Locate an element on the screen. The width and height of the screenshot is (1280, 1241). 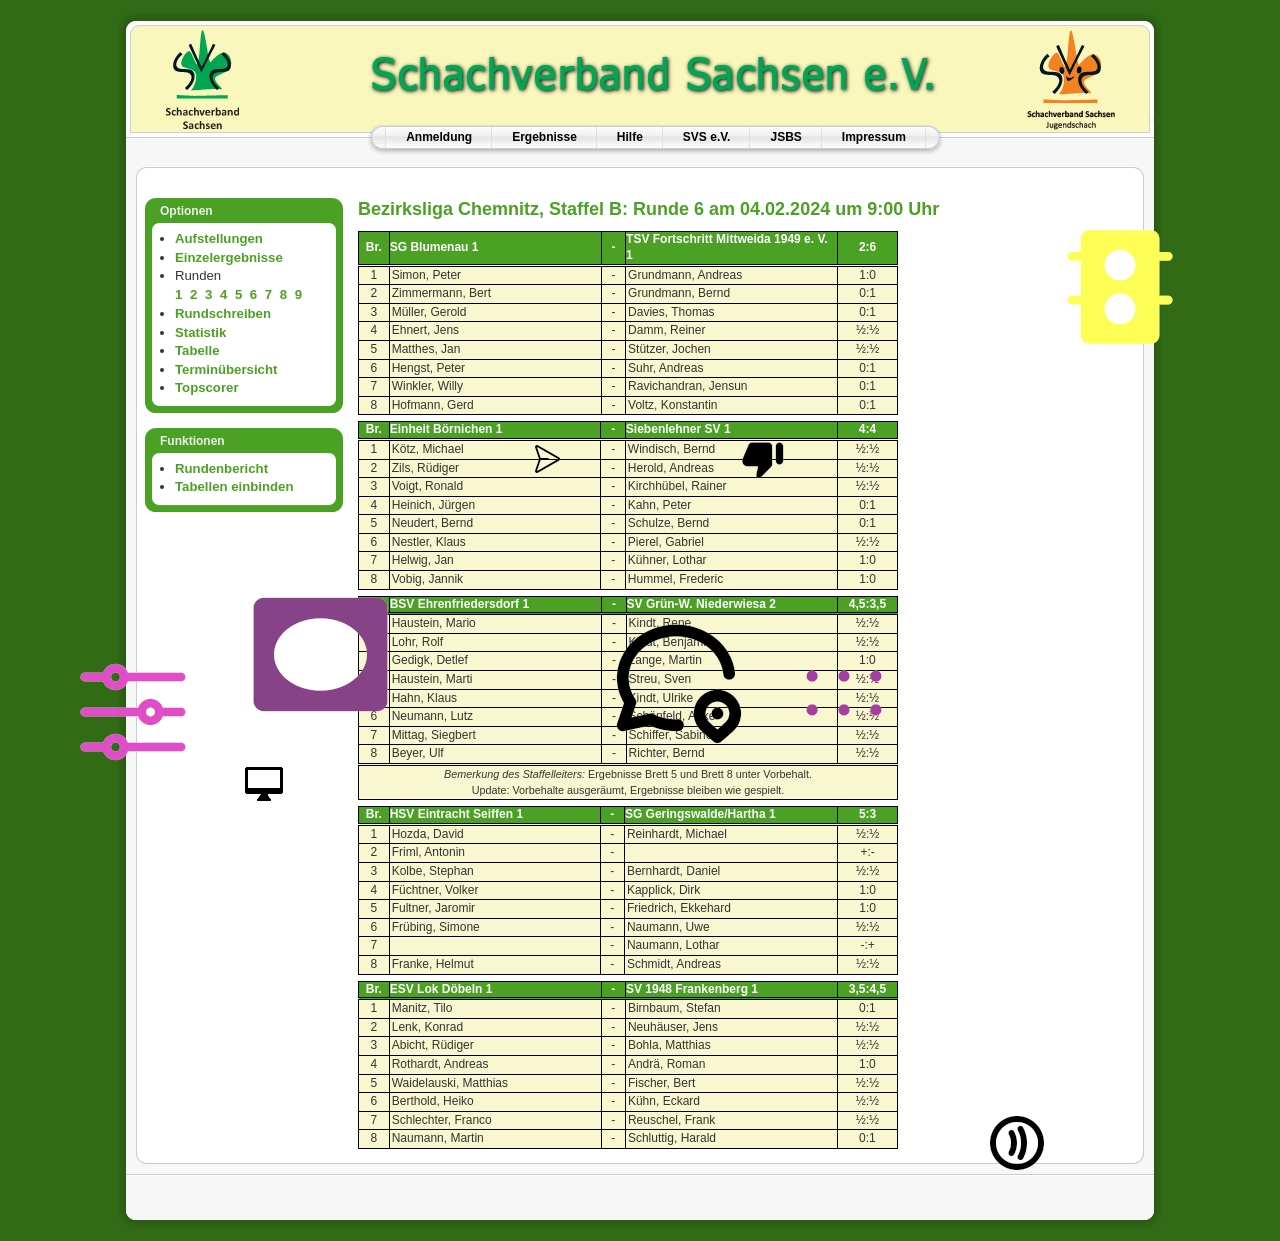
dislike or downvote content is located at coordinates (763, 459).